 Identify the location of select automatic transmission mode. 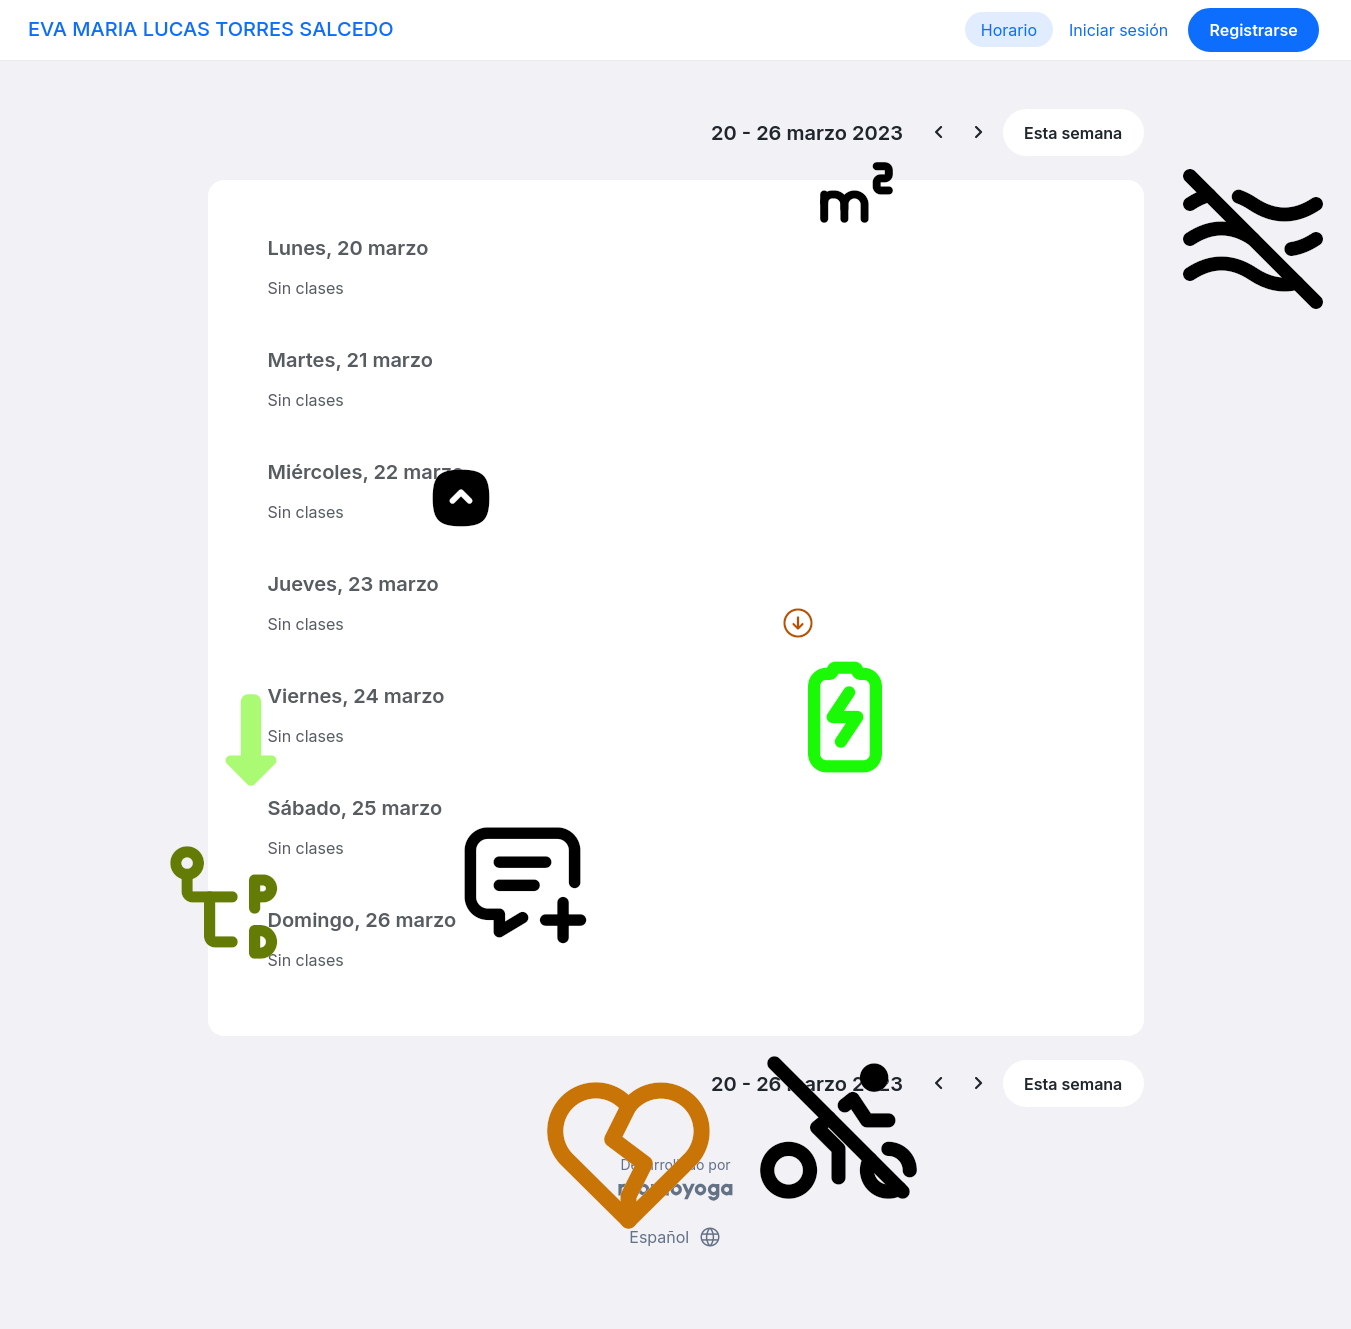
(226, 902).